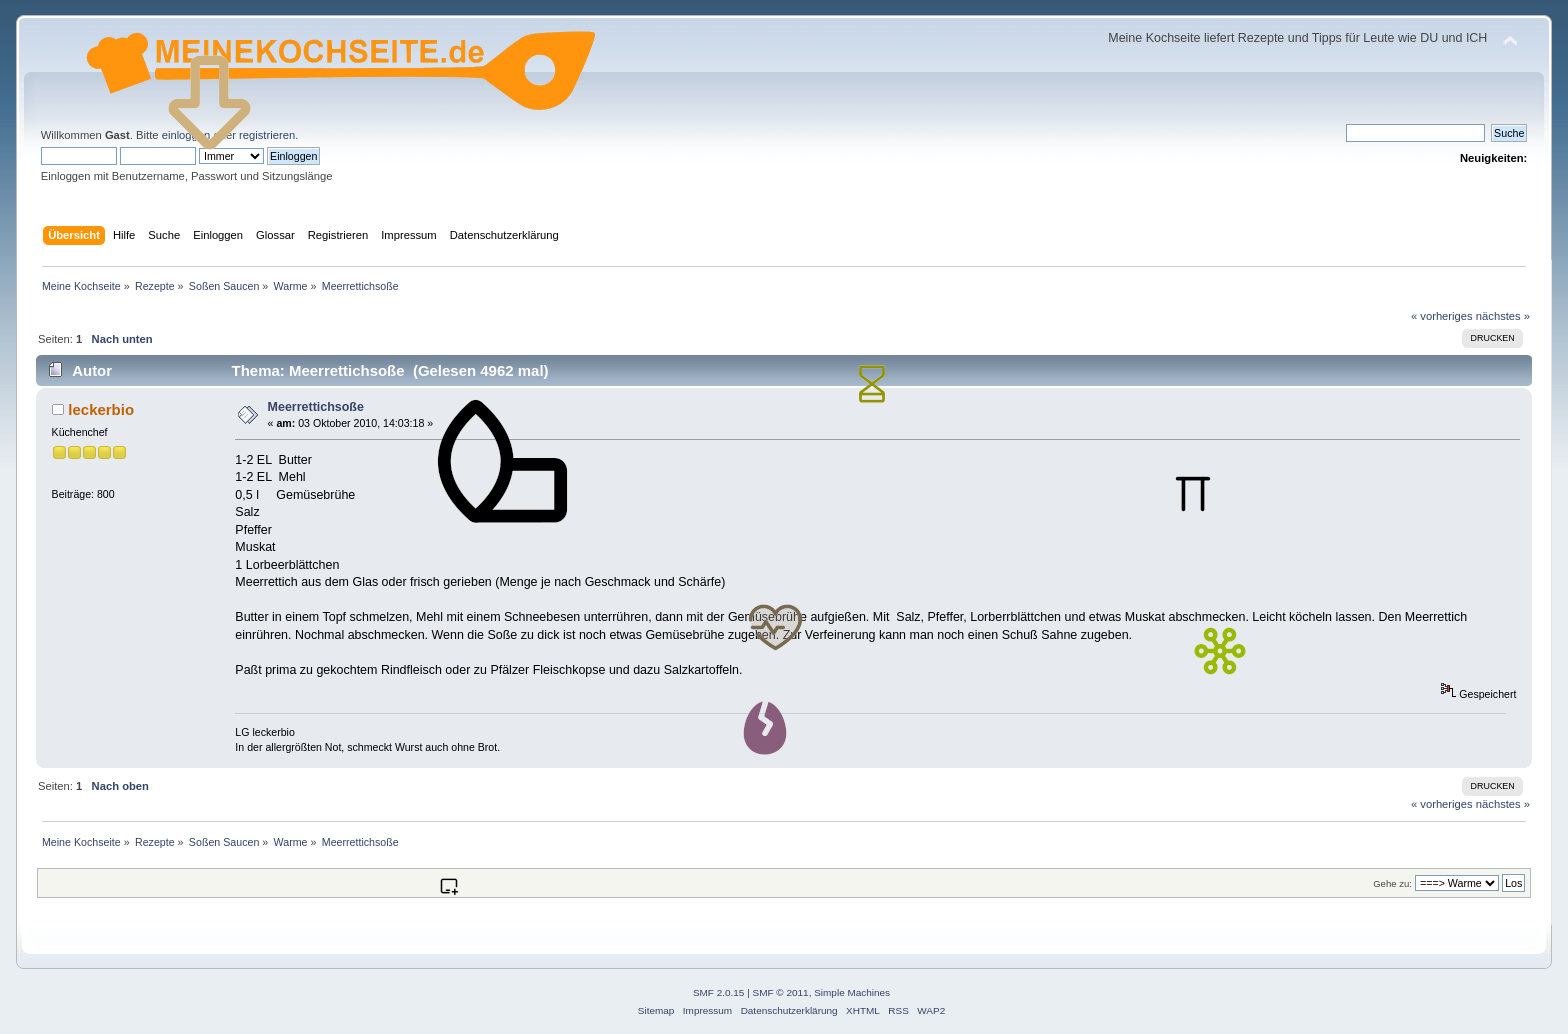 The image size is (1568, 1034). I want to click on indicates time is running low, so click(872, 384).